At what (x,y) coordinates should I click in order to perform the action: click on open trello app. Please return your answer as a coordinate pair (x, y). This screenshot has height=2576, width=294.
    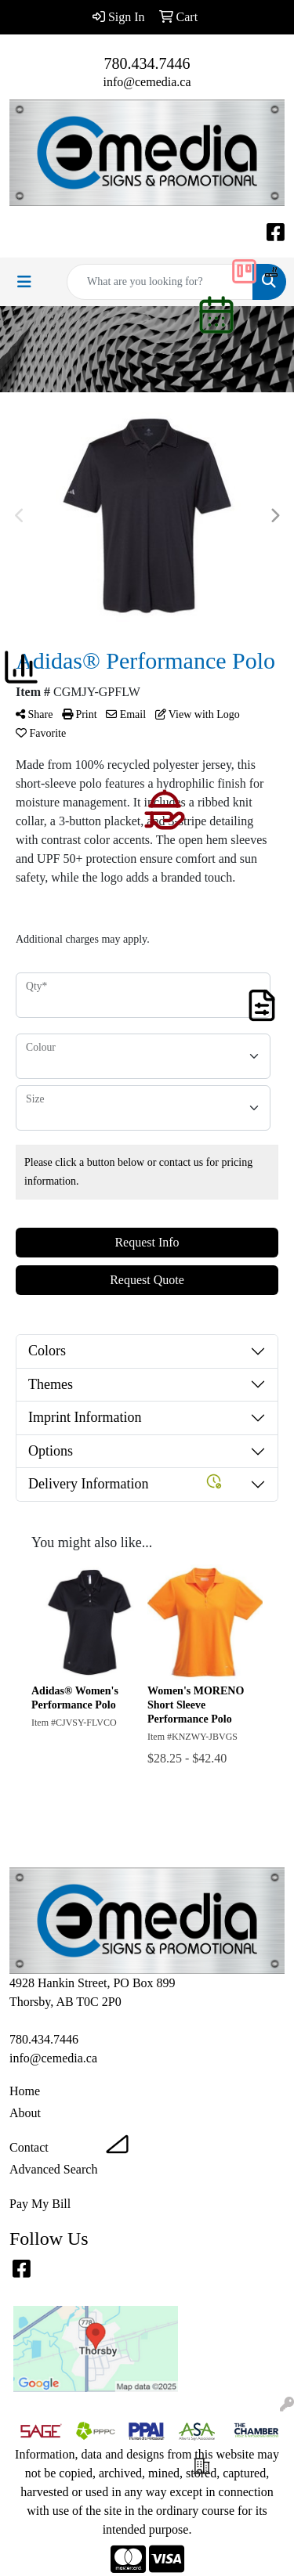
    Looking at the image, I should click on (244, 271).